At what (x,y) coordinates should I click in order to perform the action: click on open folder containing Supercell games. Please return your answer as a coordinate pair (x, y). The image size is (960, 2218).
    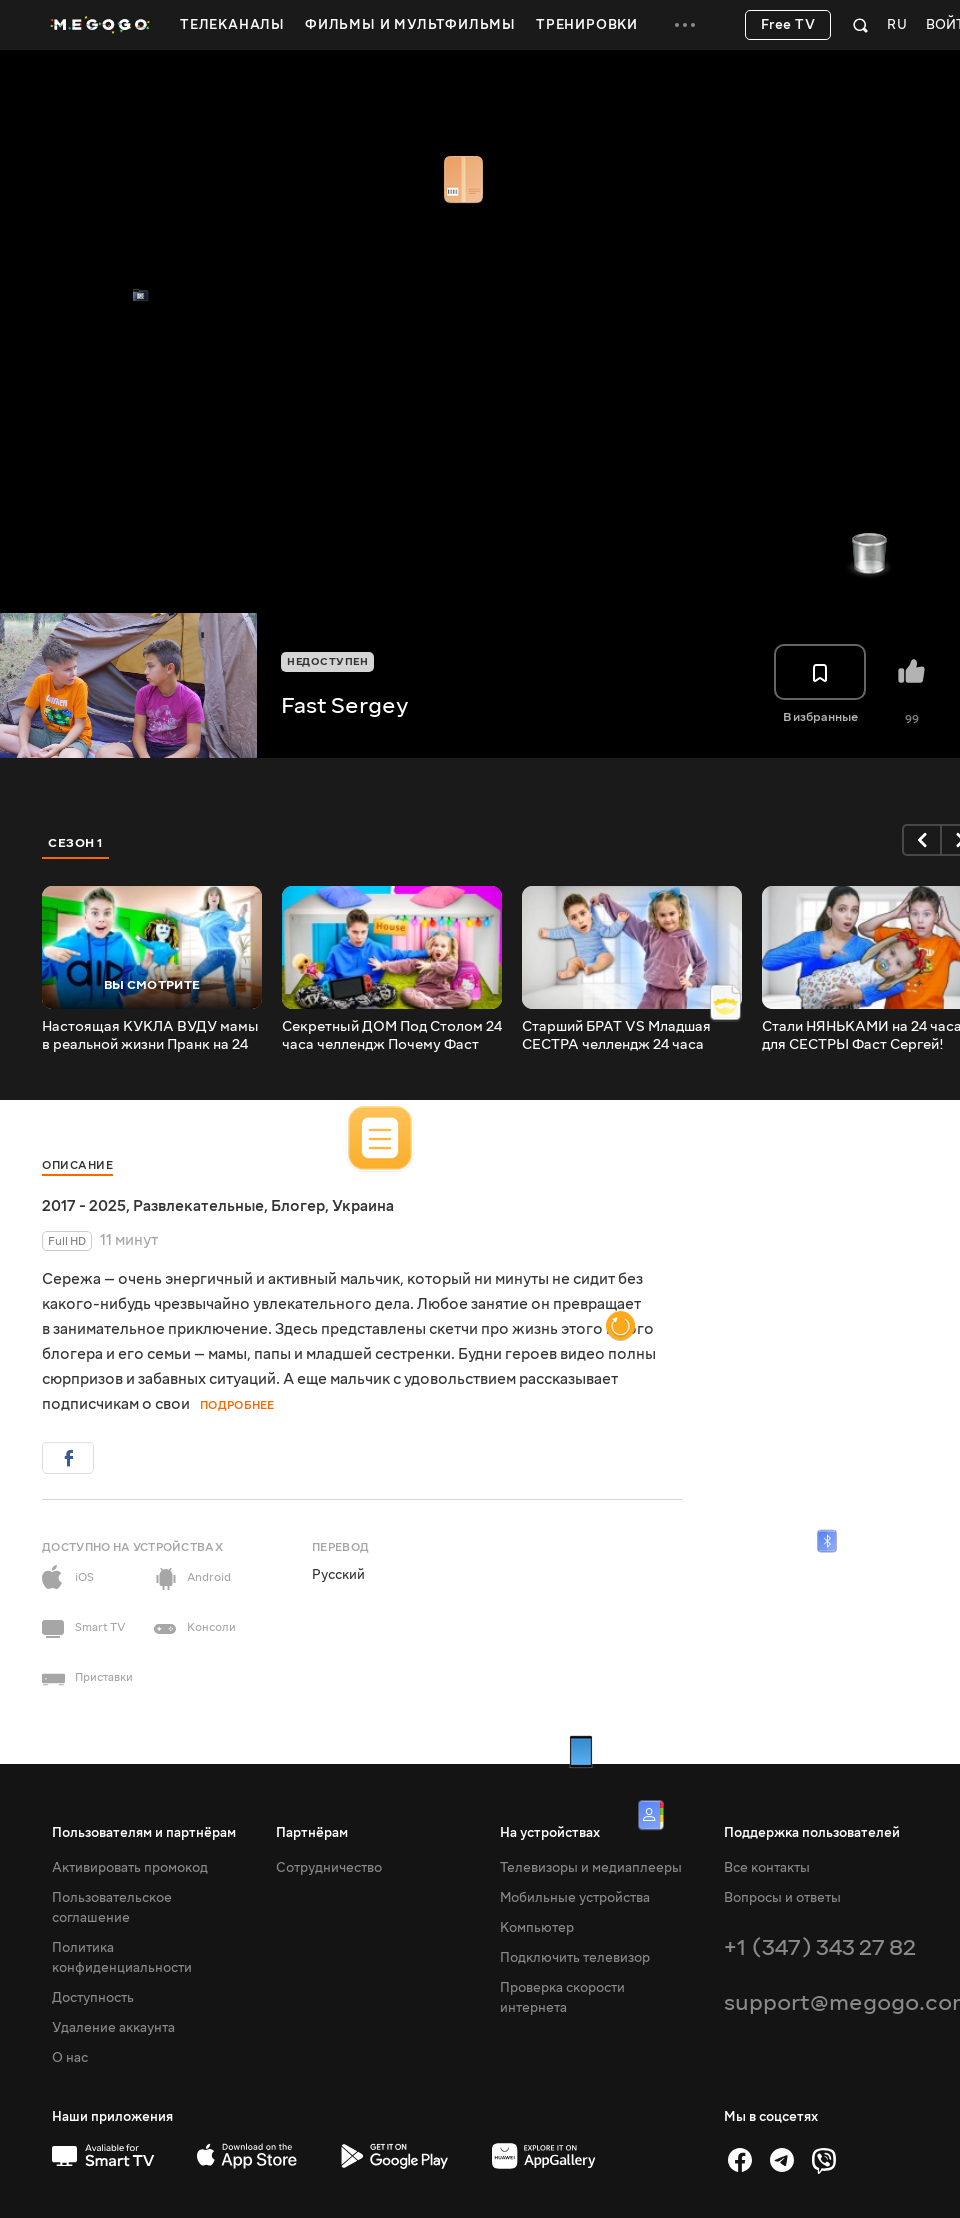
    Looking at the image, I should click on (140, 295).